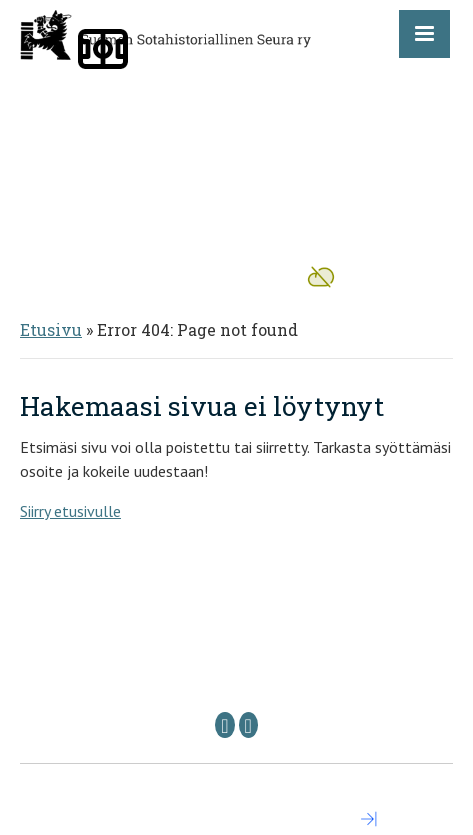 This screenshot has height=835, width=473. I want to click on go to end or last item, so click(369, 819).